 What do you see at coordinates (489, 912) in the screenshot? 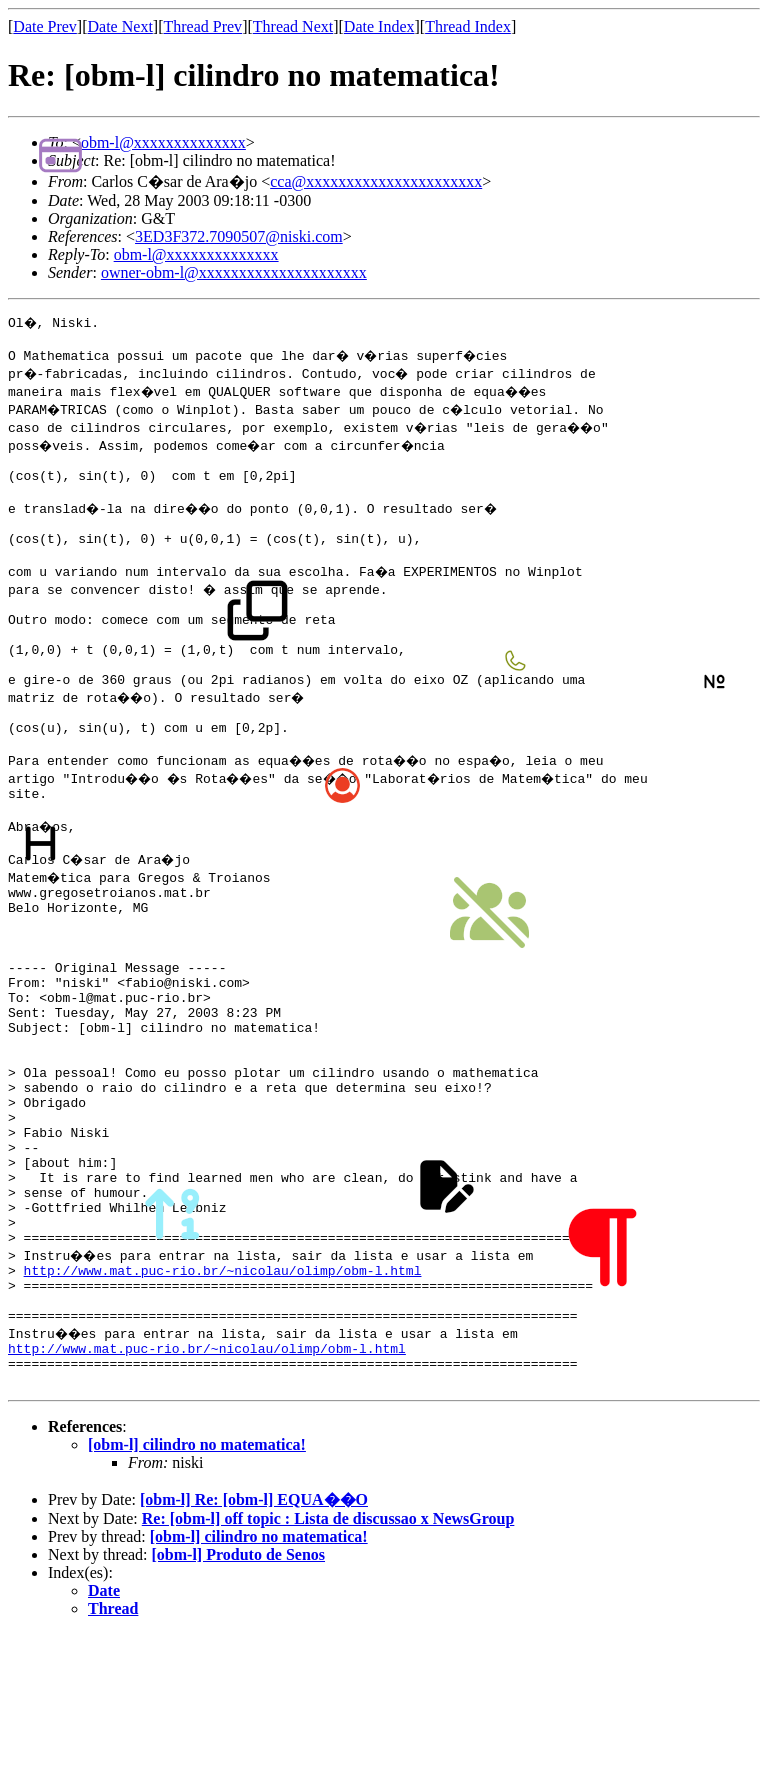
I see `disable group or team features` at bounding box center [489, 912].